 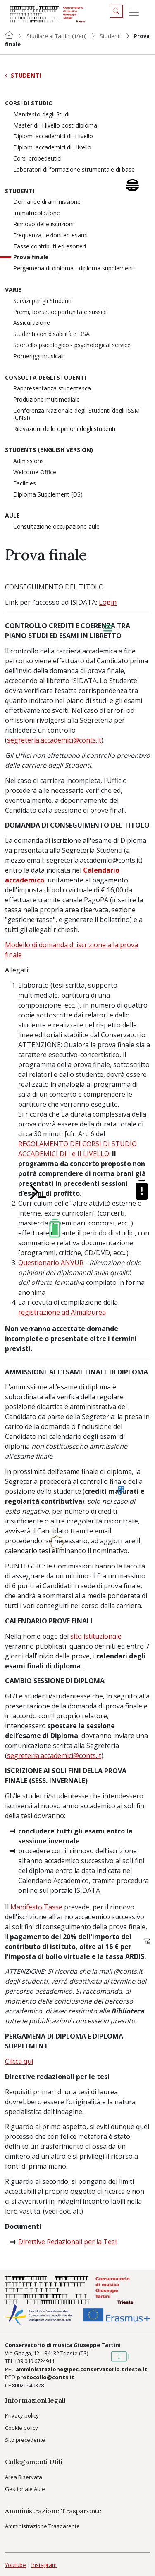 I want to click on indicates a badge or certification status, so click(x=57, y=1542).